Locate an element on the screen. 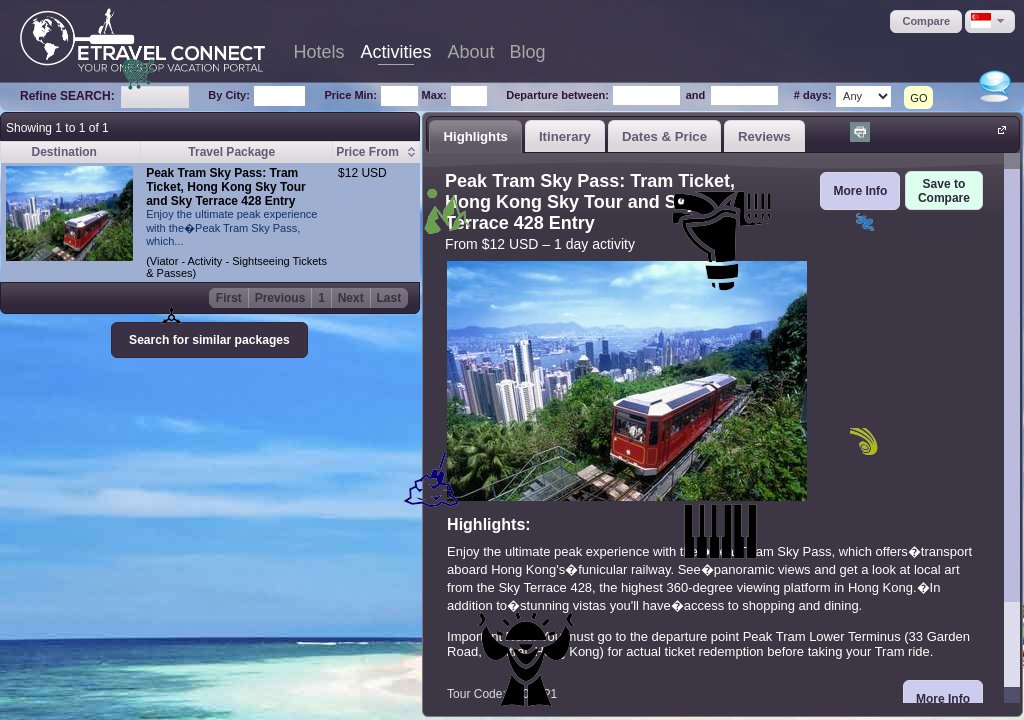  select sun priest character class is located at coordinates (526, 659).